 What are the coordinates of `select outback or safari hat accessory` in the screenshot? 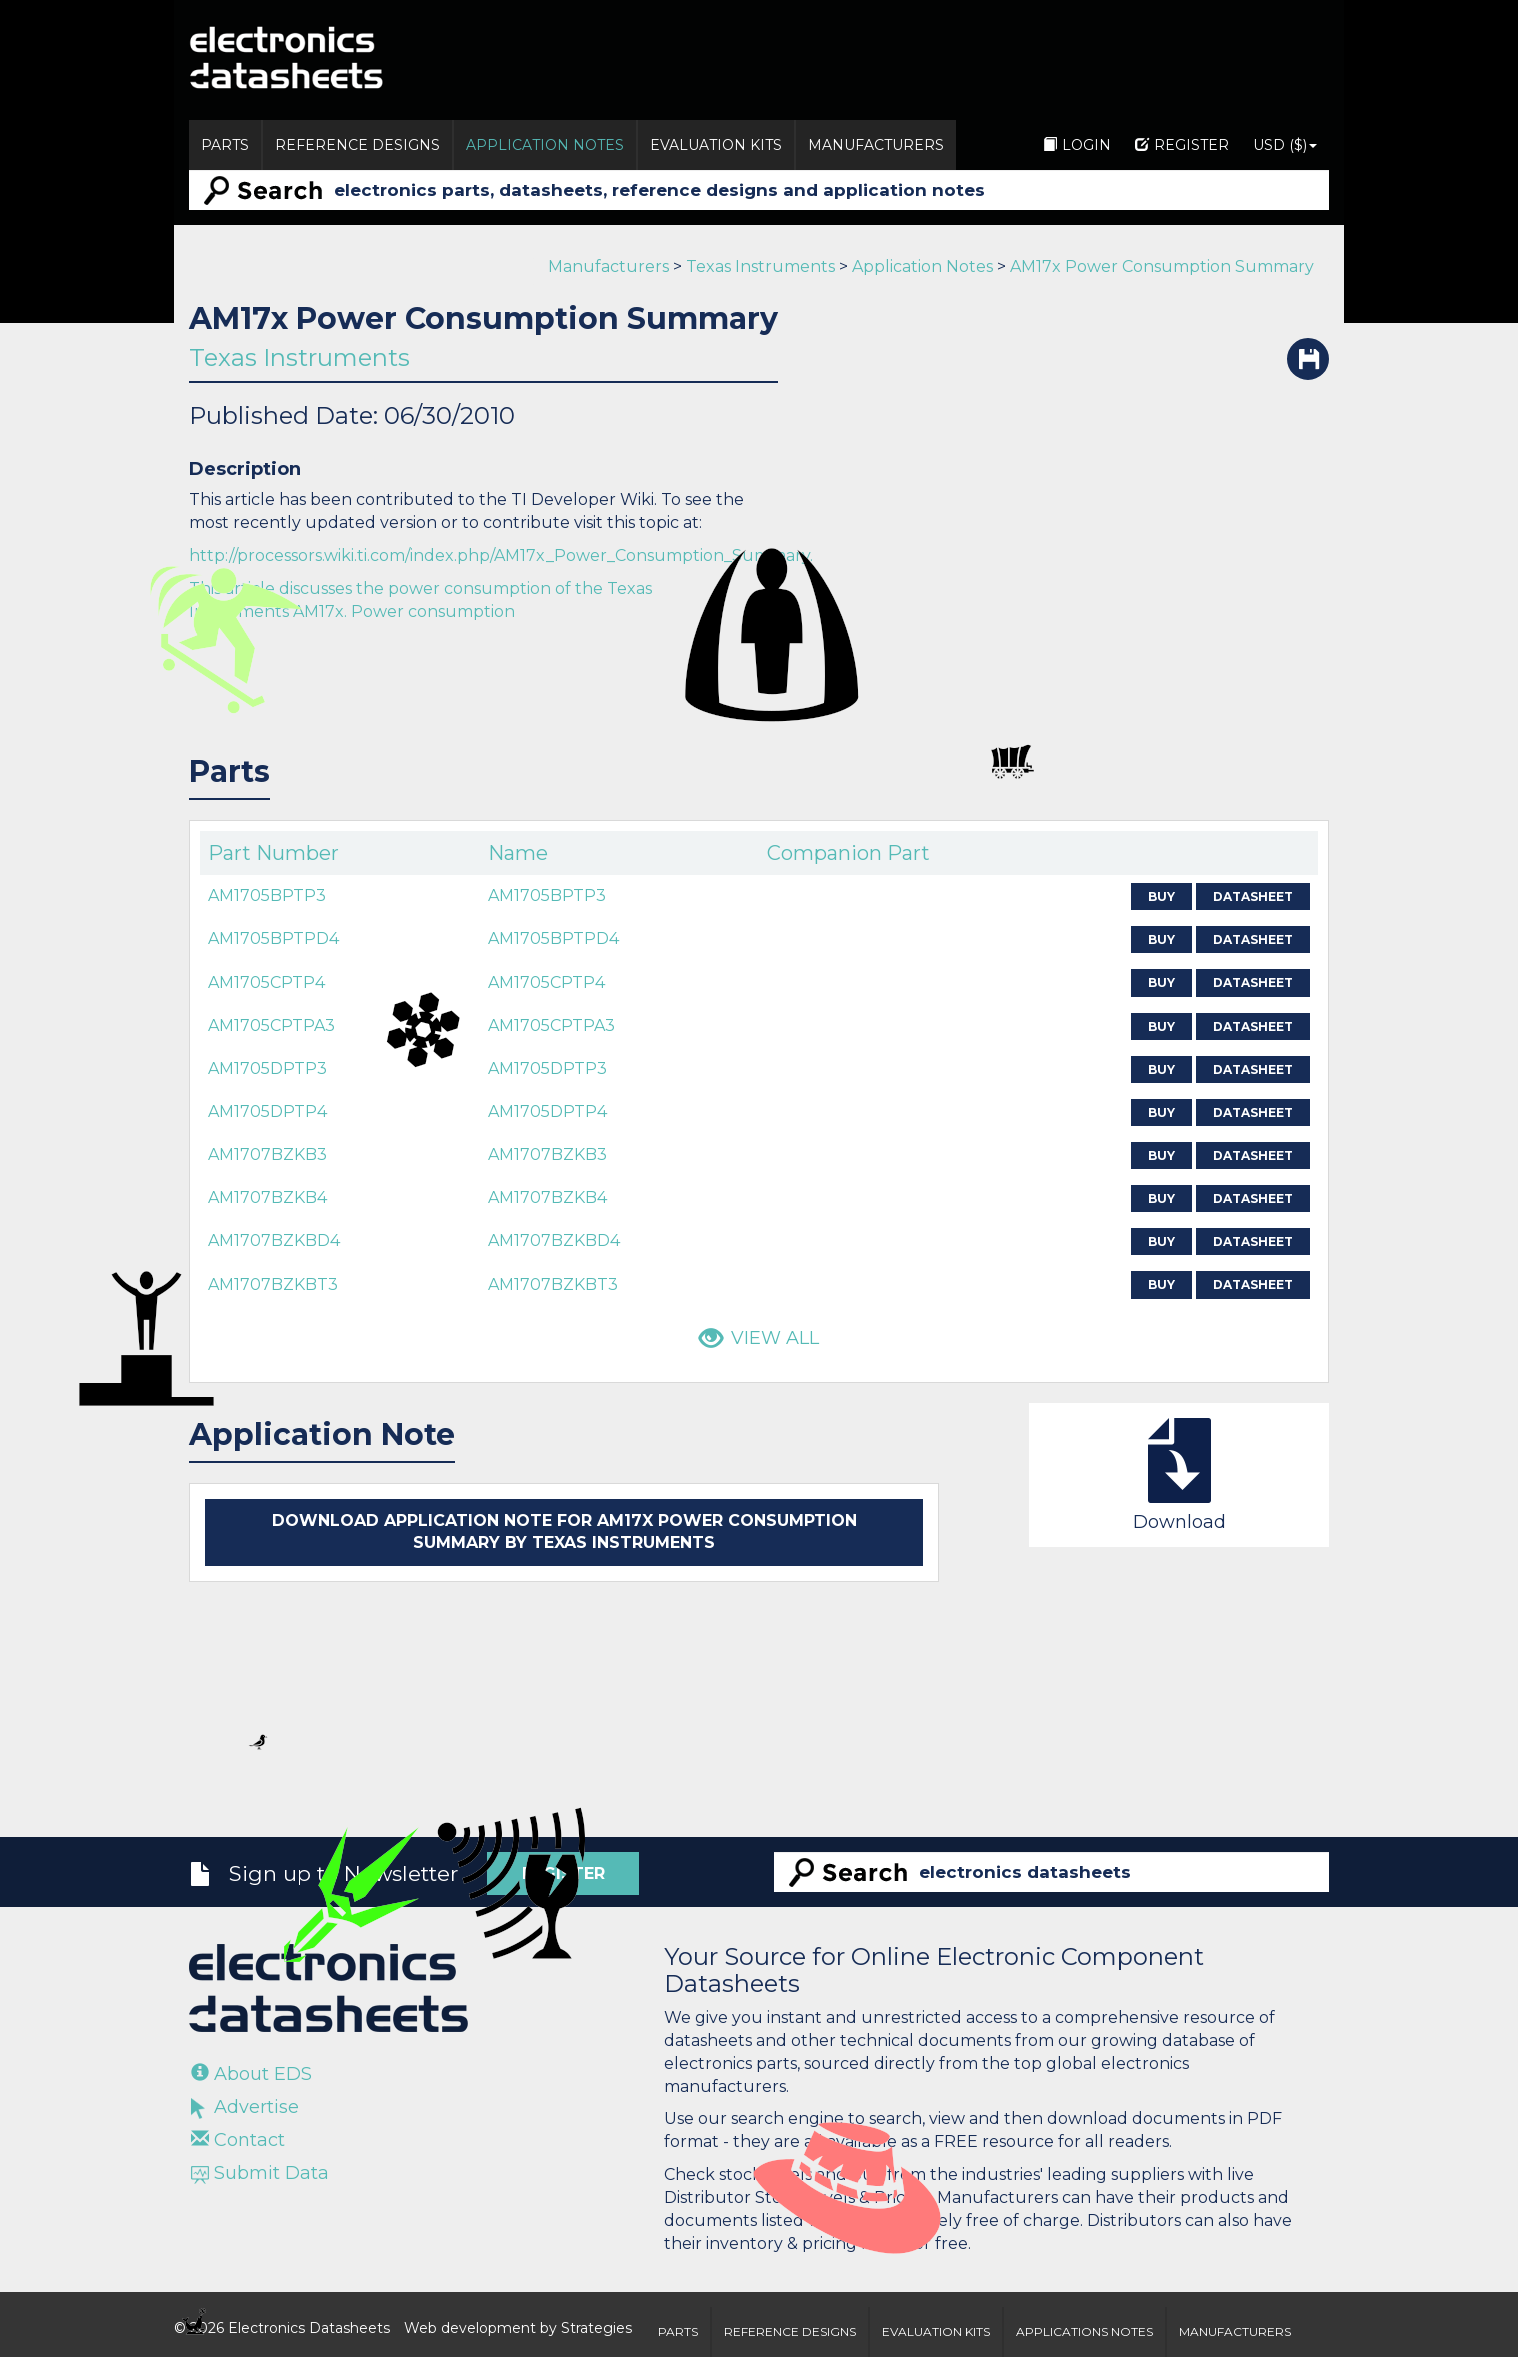 It's located at (847, 2188).